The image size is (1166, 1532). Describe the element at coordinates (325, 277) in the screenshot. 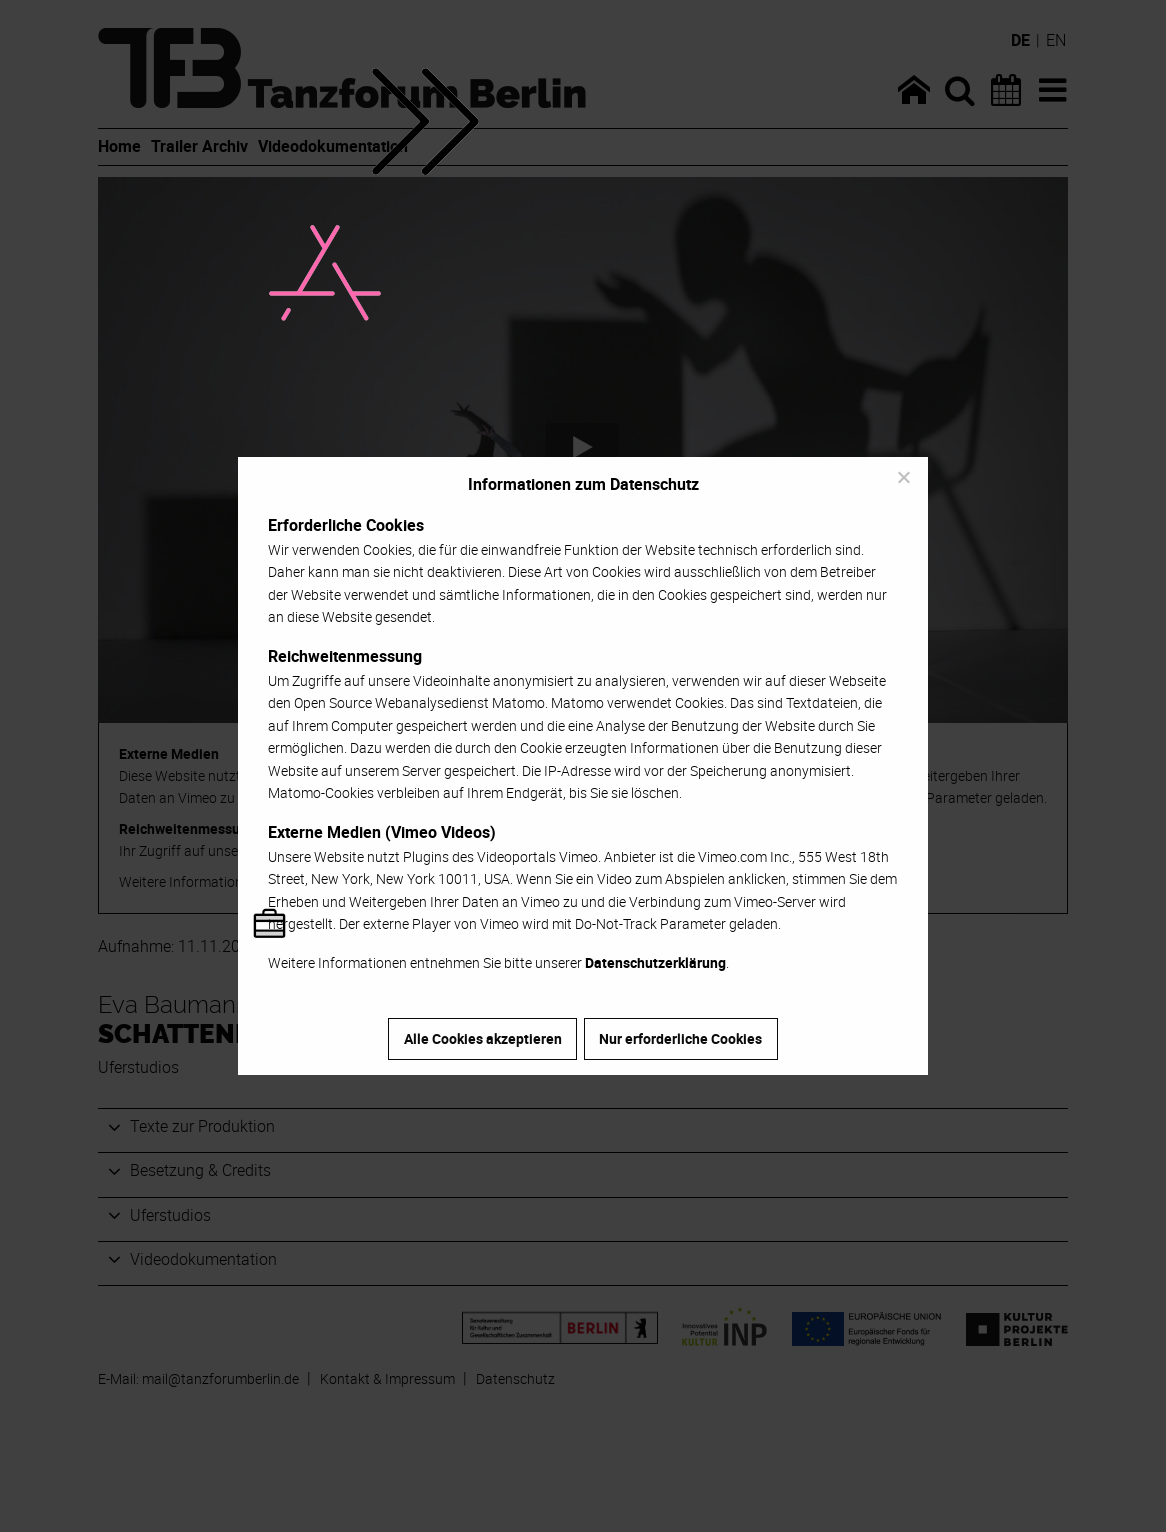

I see `open the app store` at that location.